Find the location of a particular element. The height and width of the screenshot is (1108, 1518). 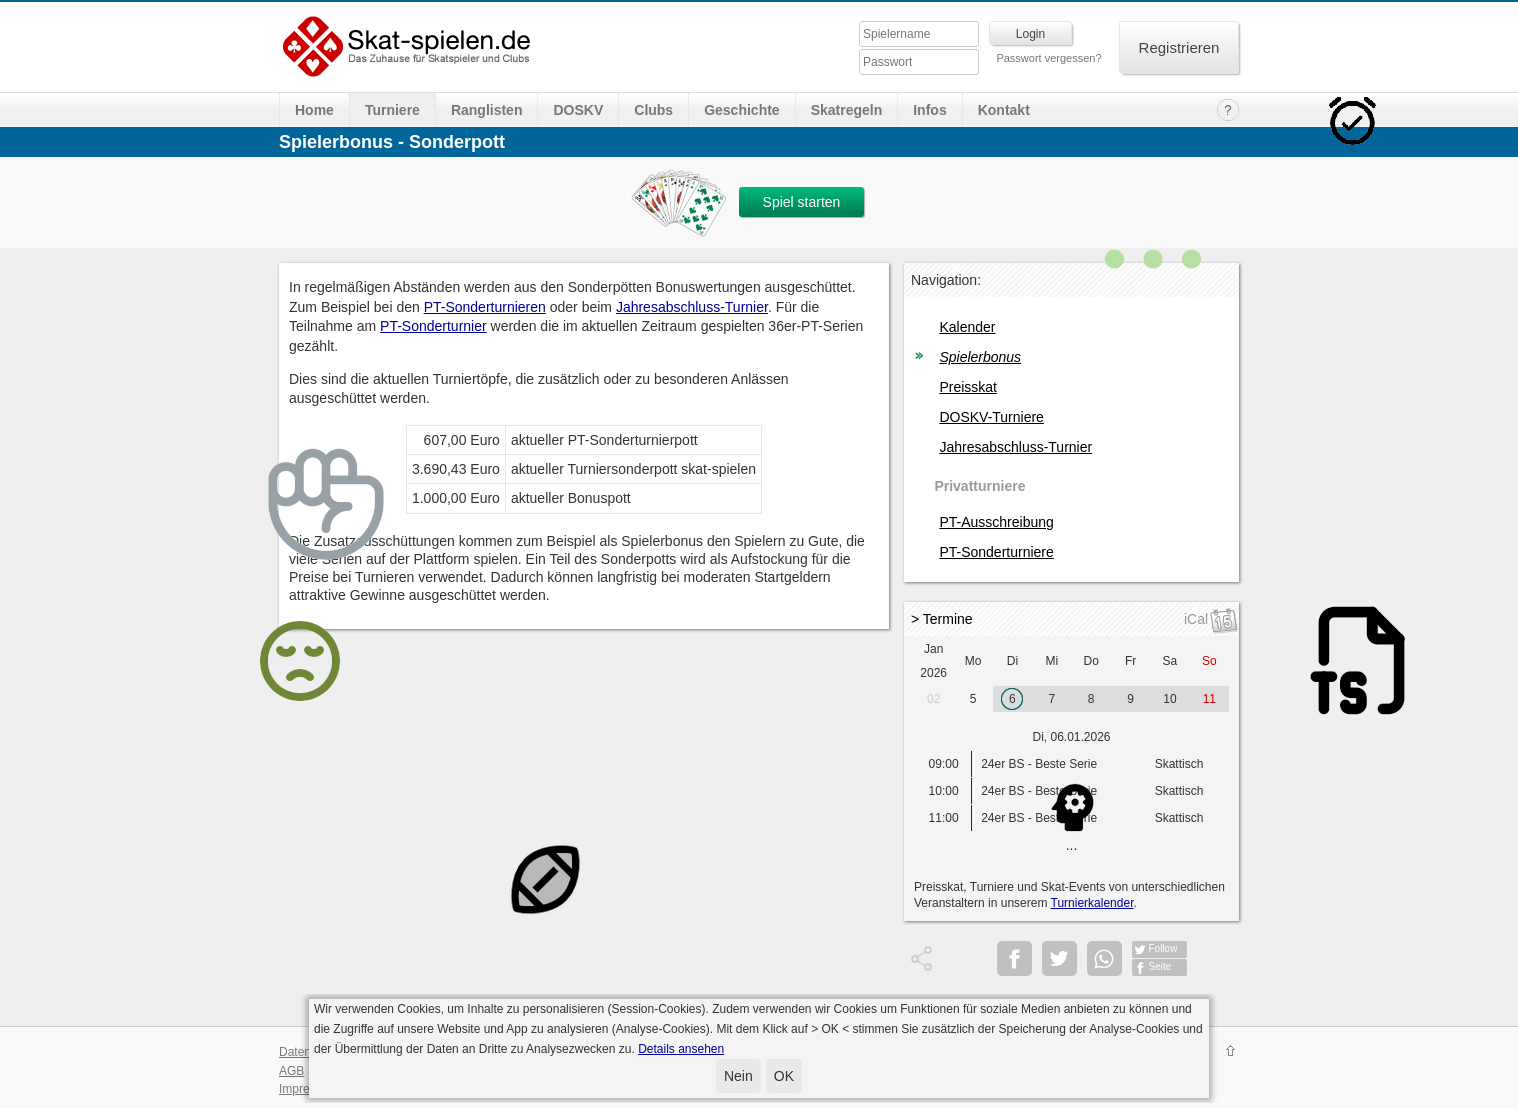

access football or sports content is located at coordinates (545, 879).